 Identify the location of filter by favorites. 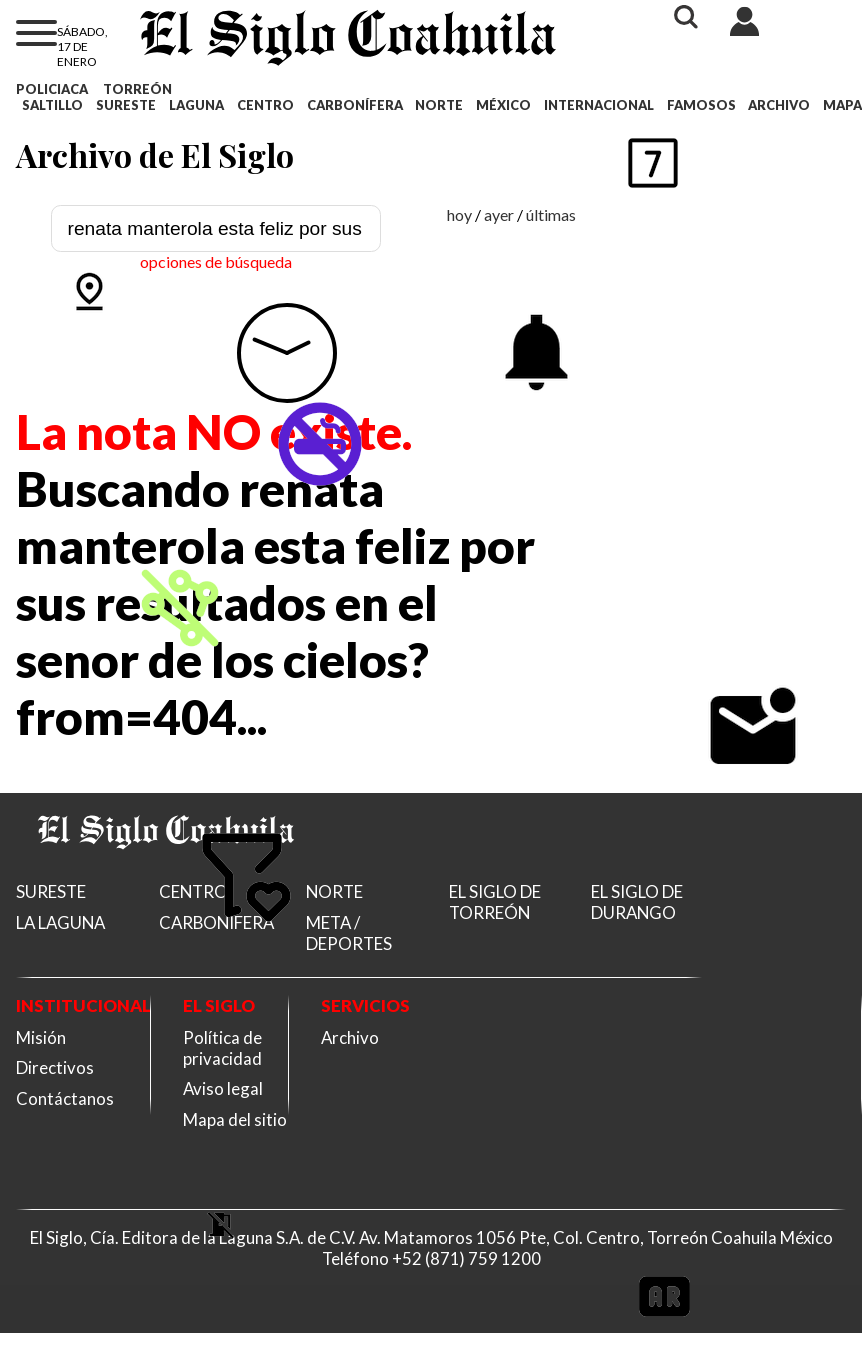
(242, 873).